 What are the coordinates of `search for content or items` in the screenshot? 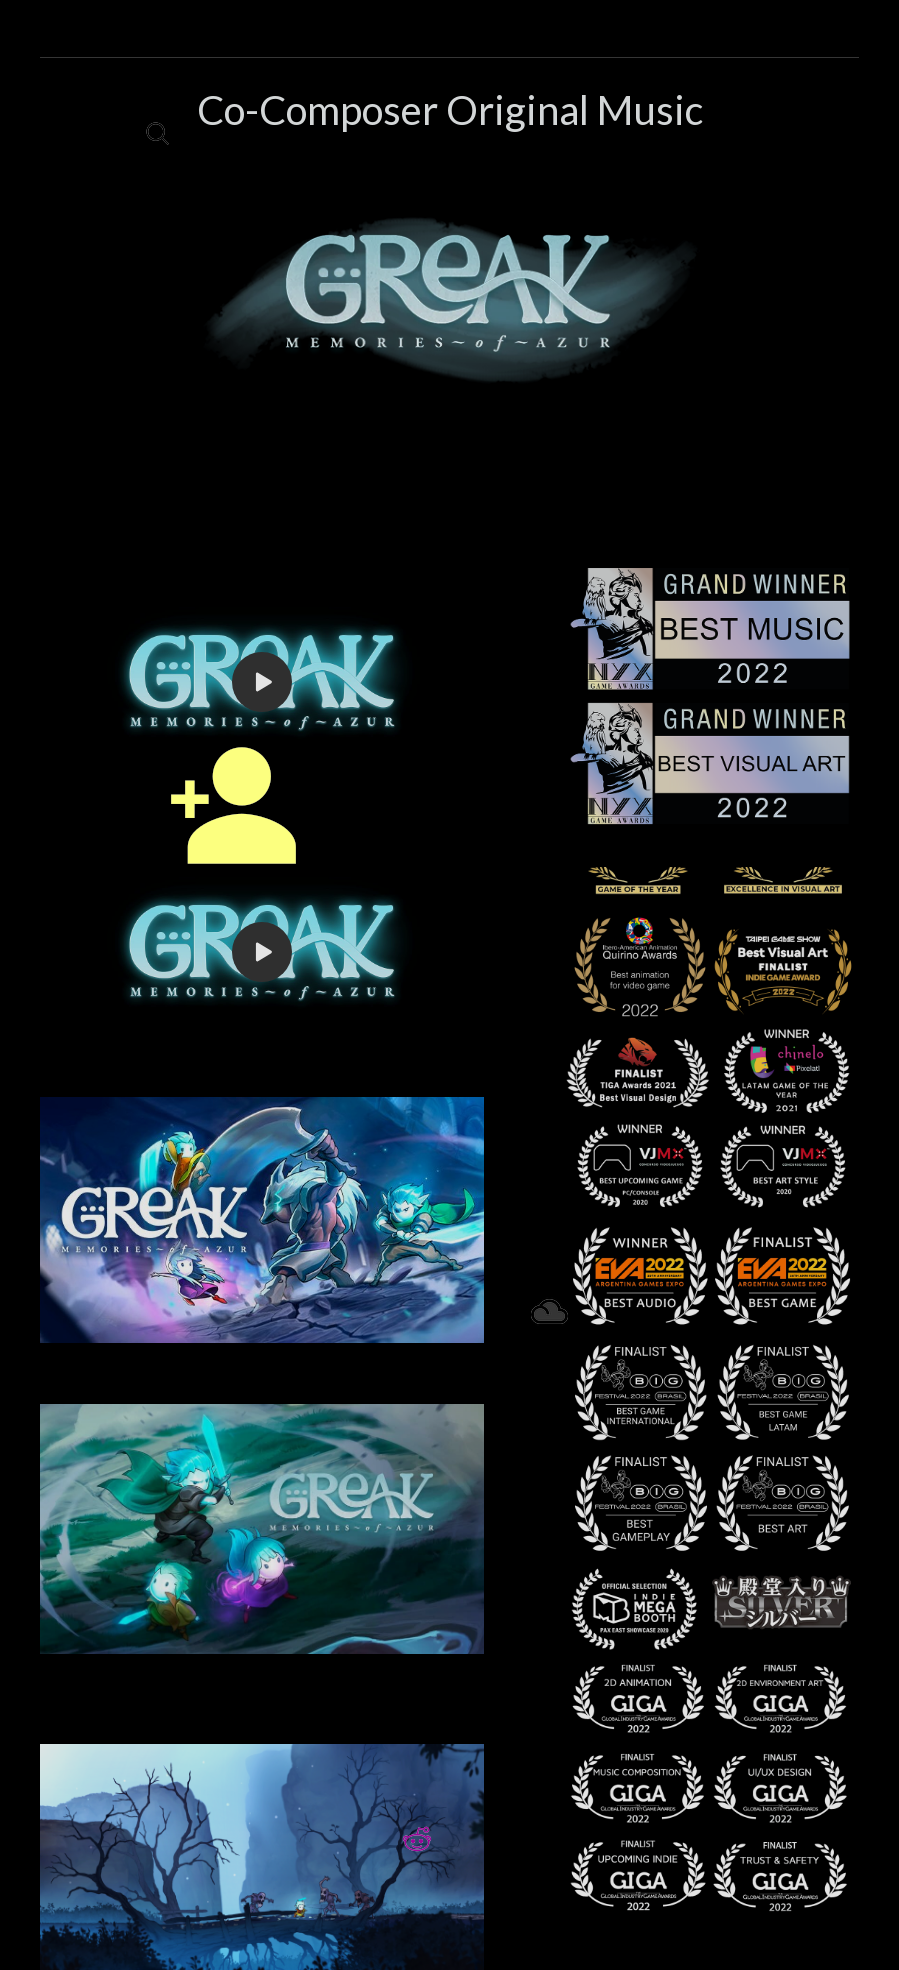 It's located at (157, 133).